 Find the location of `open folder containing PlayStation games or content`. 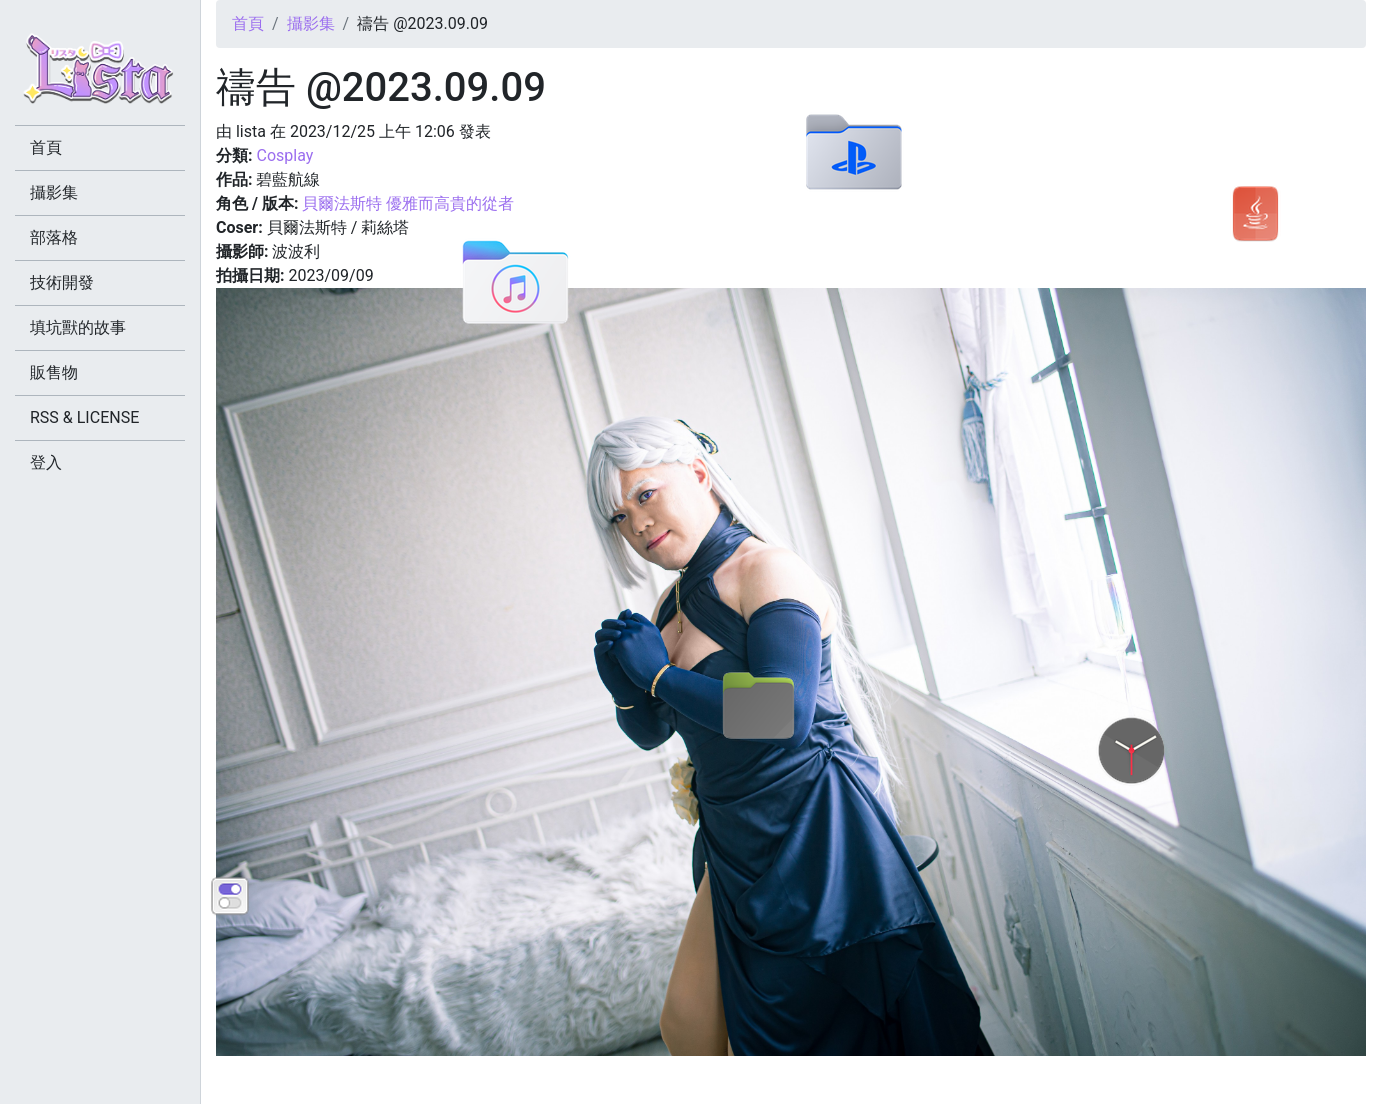

open folder containing PlayStation games or content is located at coordinates (853, 154).